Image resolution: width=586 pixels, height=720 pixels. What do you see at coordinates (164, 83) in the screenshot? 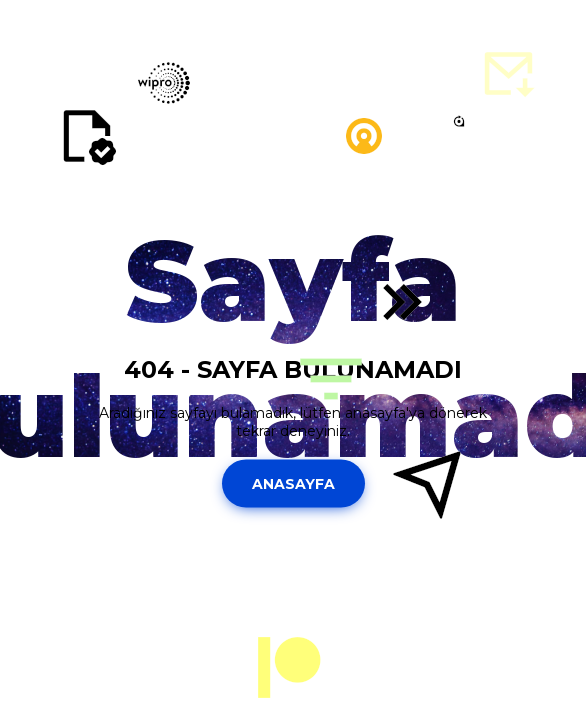
I see `visit the Wipro website or services` at bounding box center [164, 83].